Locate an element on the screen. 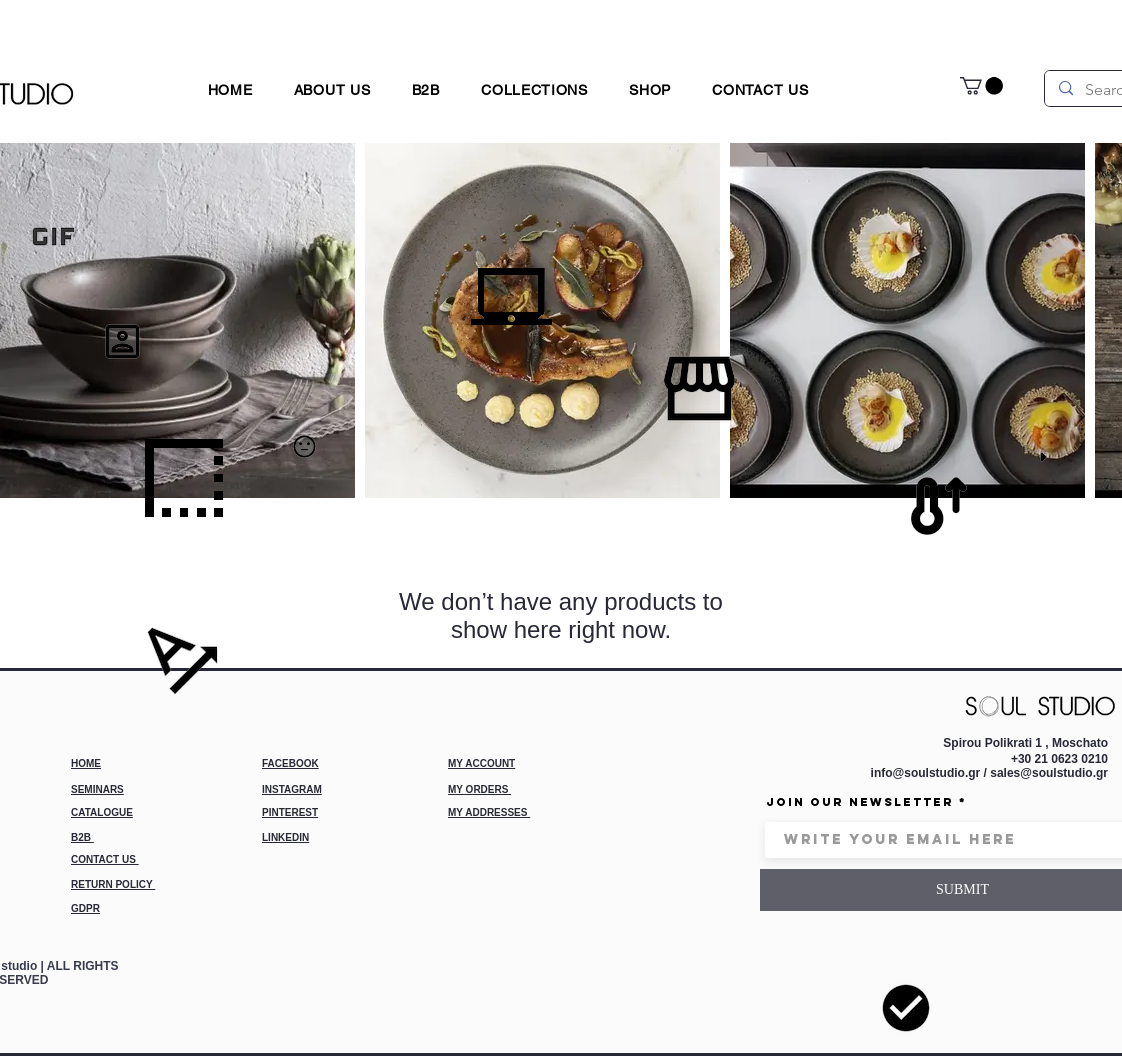 This screenshot has height=1056, width=1122. rotate text at an upward angle is located at coordinates (181, 658).